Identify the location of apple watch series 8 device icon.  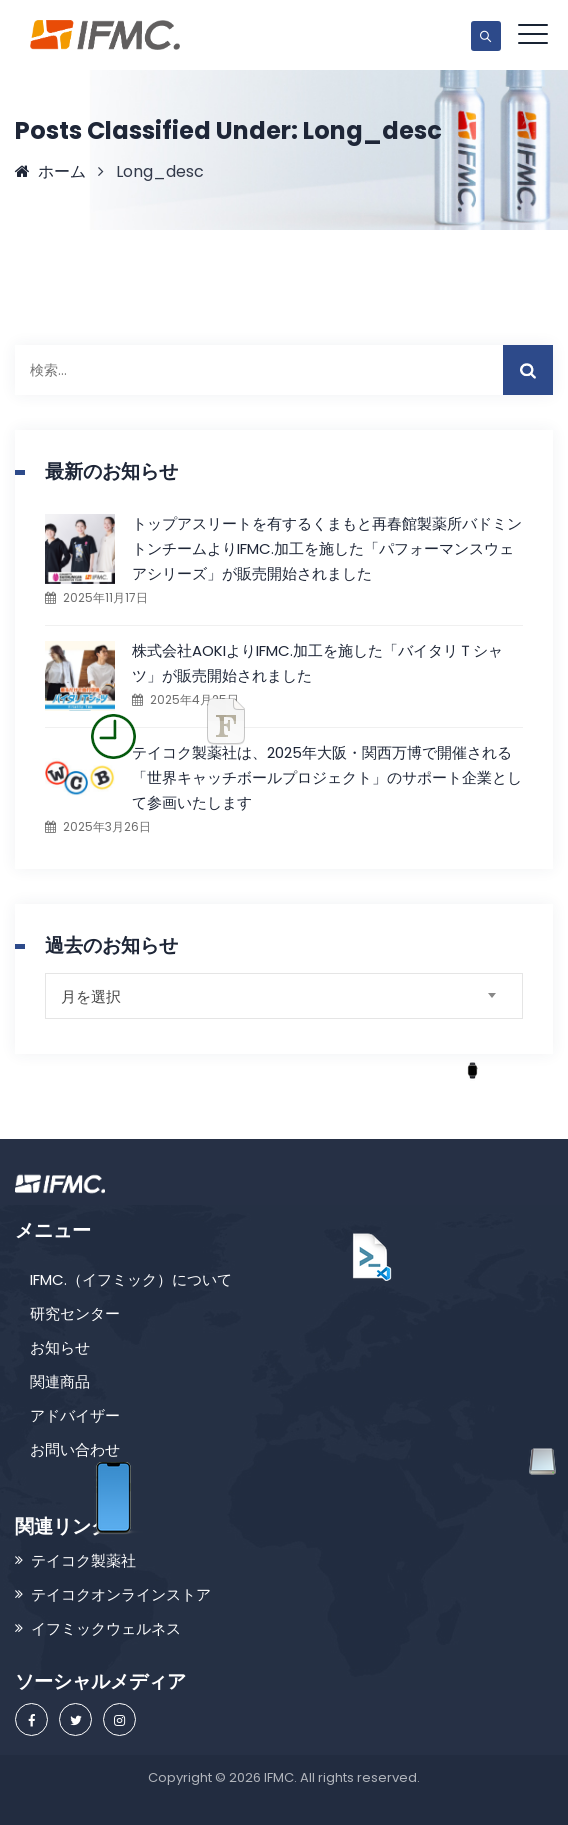
(472, 1070).